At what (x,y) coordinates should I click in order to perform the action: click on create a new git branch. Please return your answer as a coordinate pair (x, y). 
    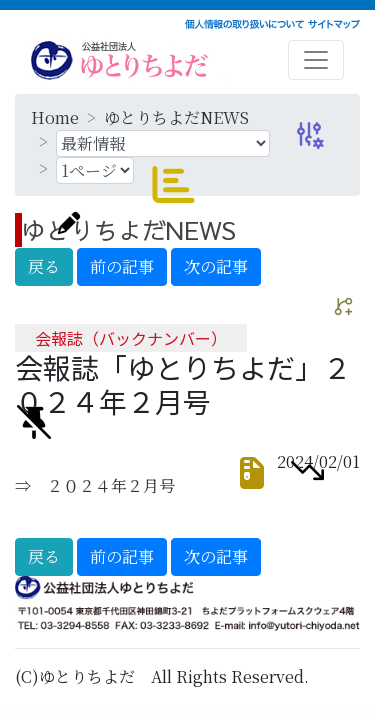
    Looking at the image, I should click on (343, 306).